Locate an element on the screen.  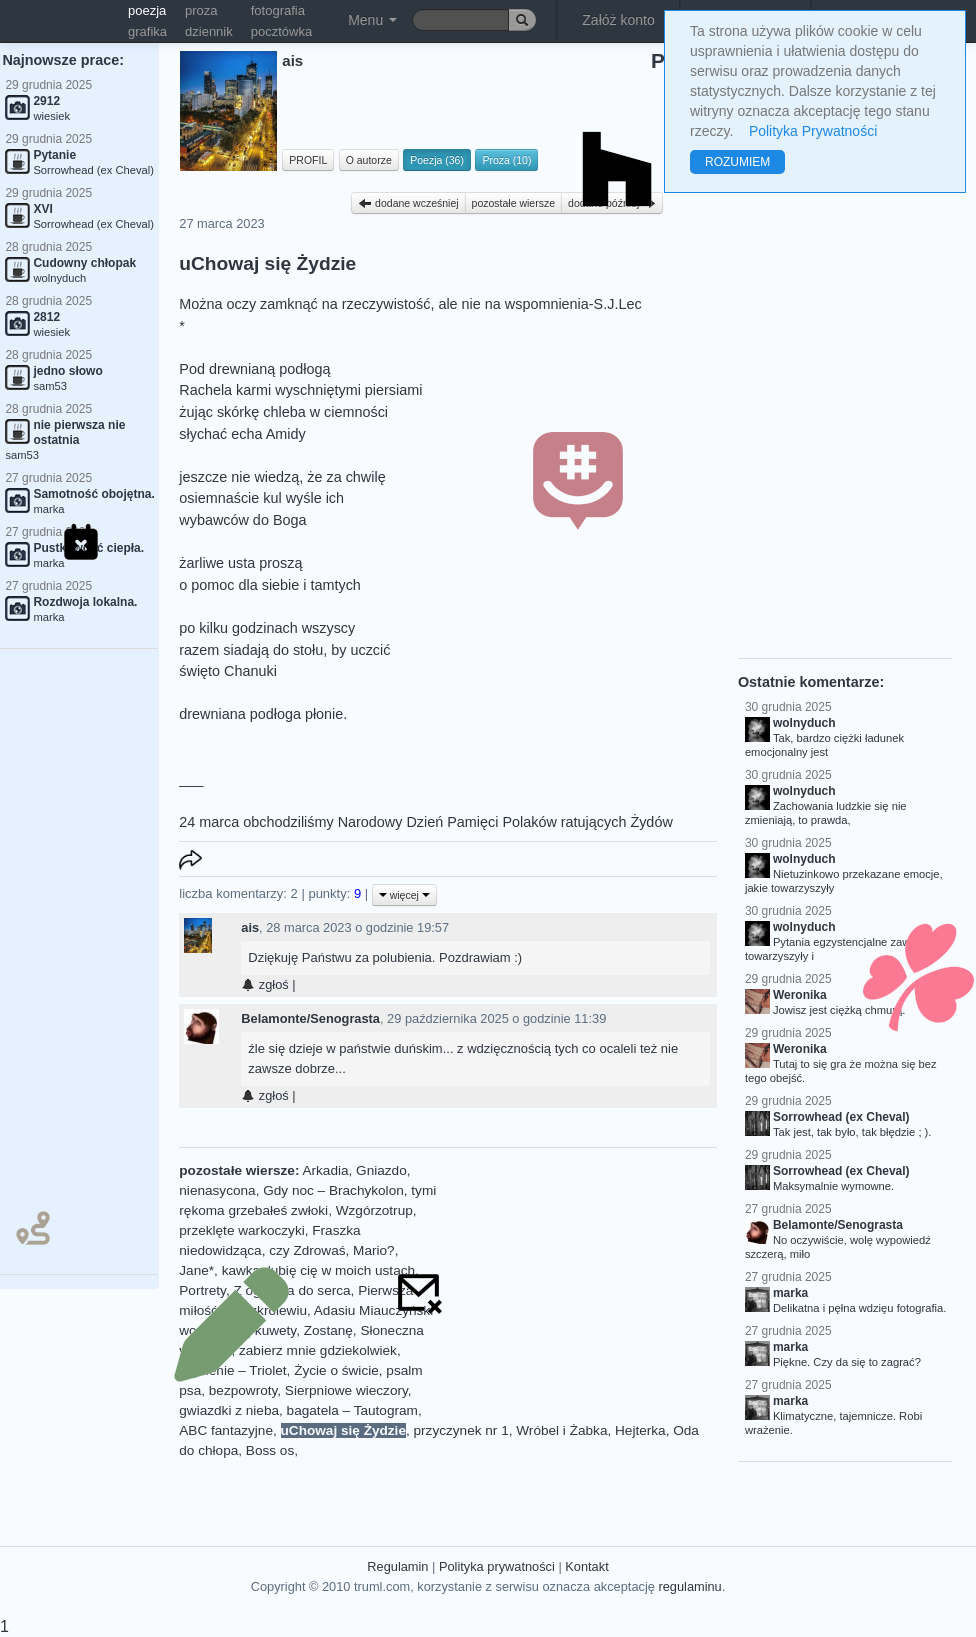
open the Houzz app is located at coordinates (617, 169).